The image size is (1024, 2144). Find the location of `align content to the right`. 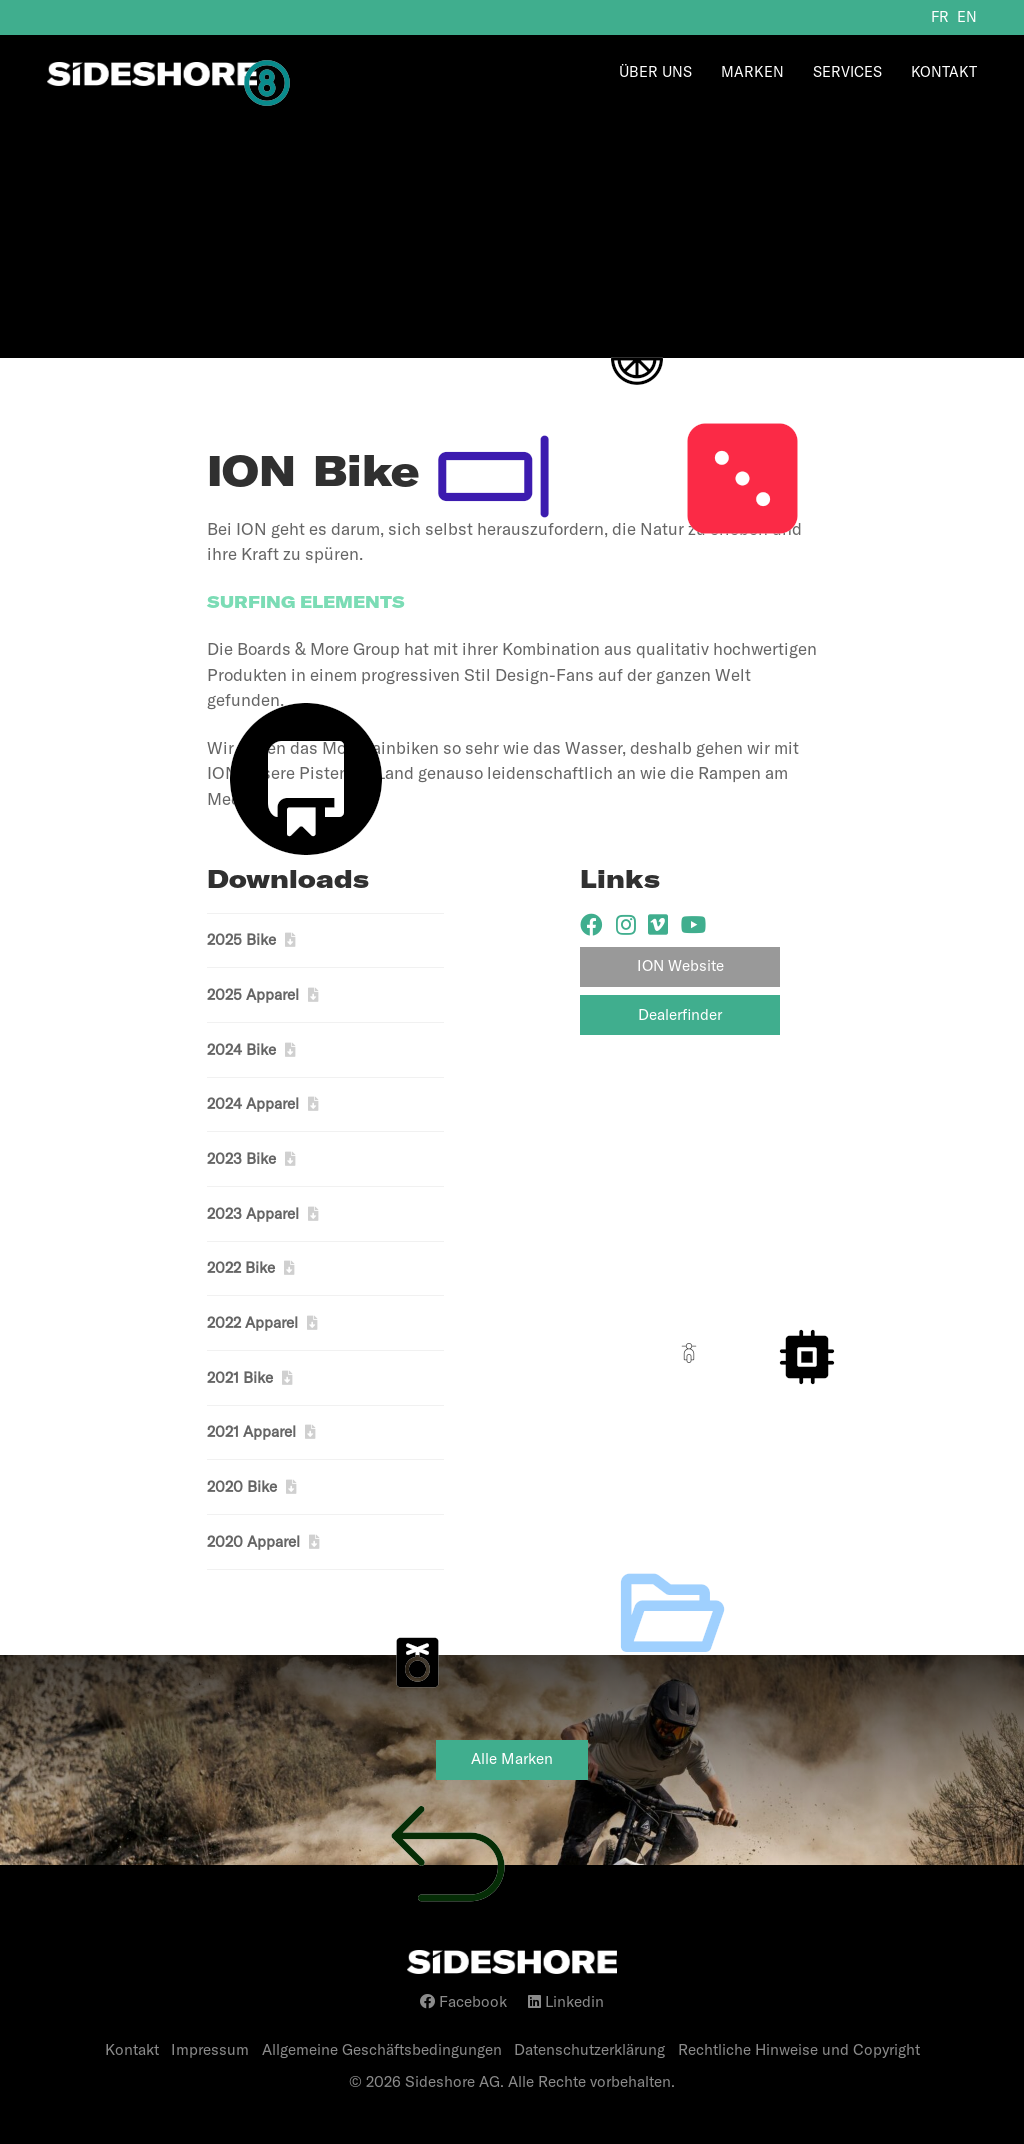

align content to the right is located at coordinates (495, 476).